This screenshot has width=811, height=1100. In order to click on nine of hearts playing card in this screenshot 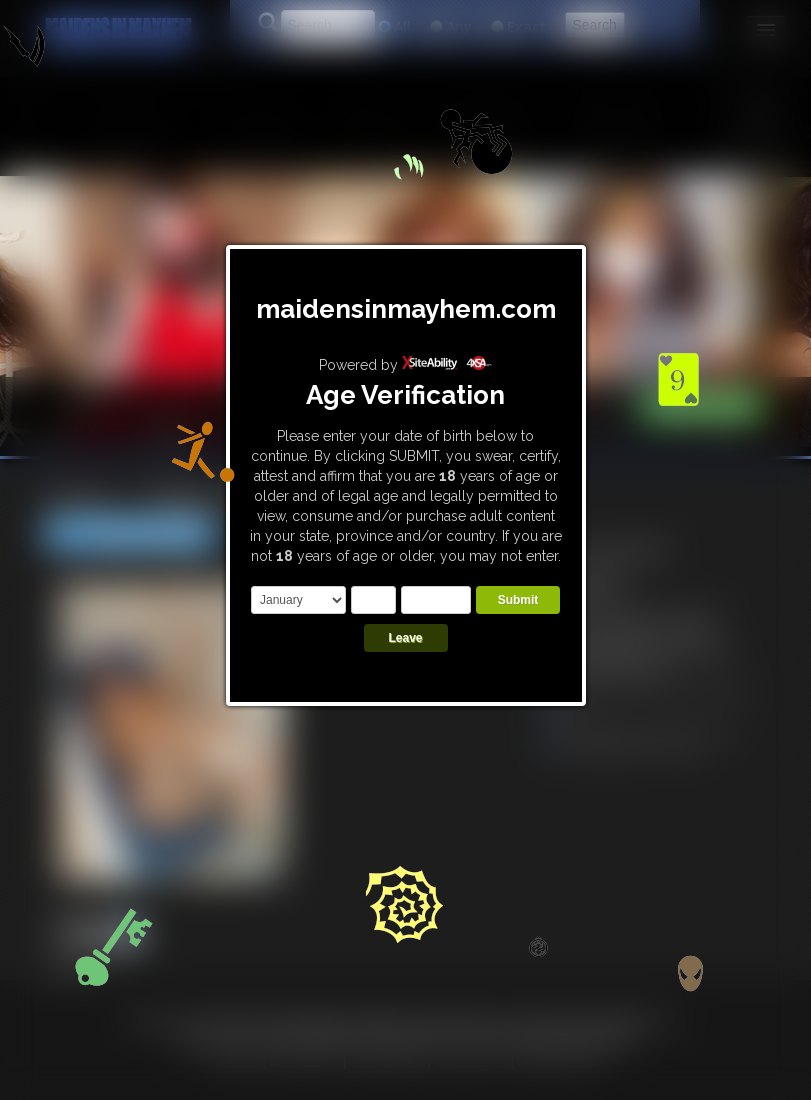, I will do `click(678, 379)`.